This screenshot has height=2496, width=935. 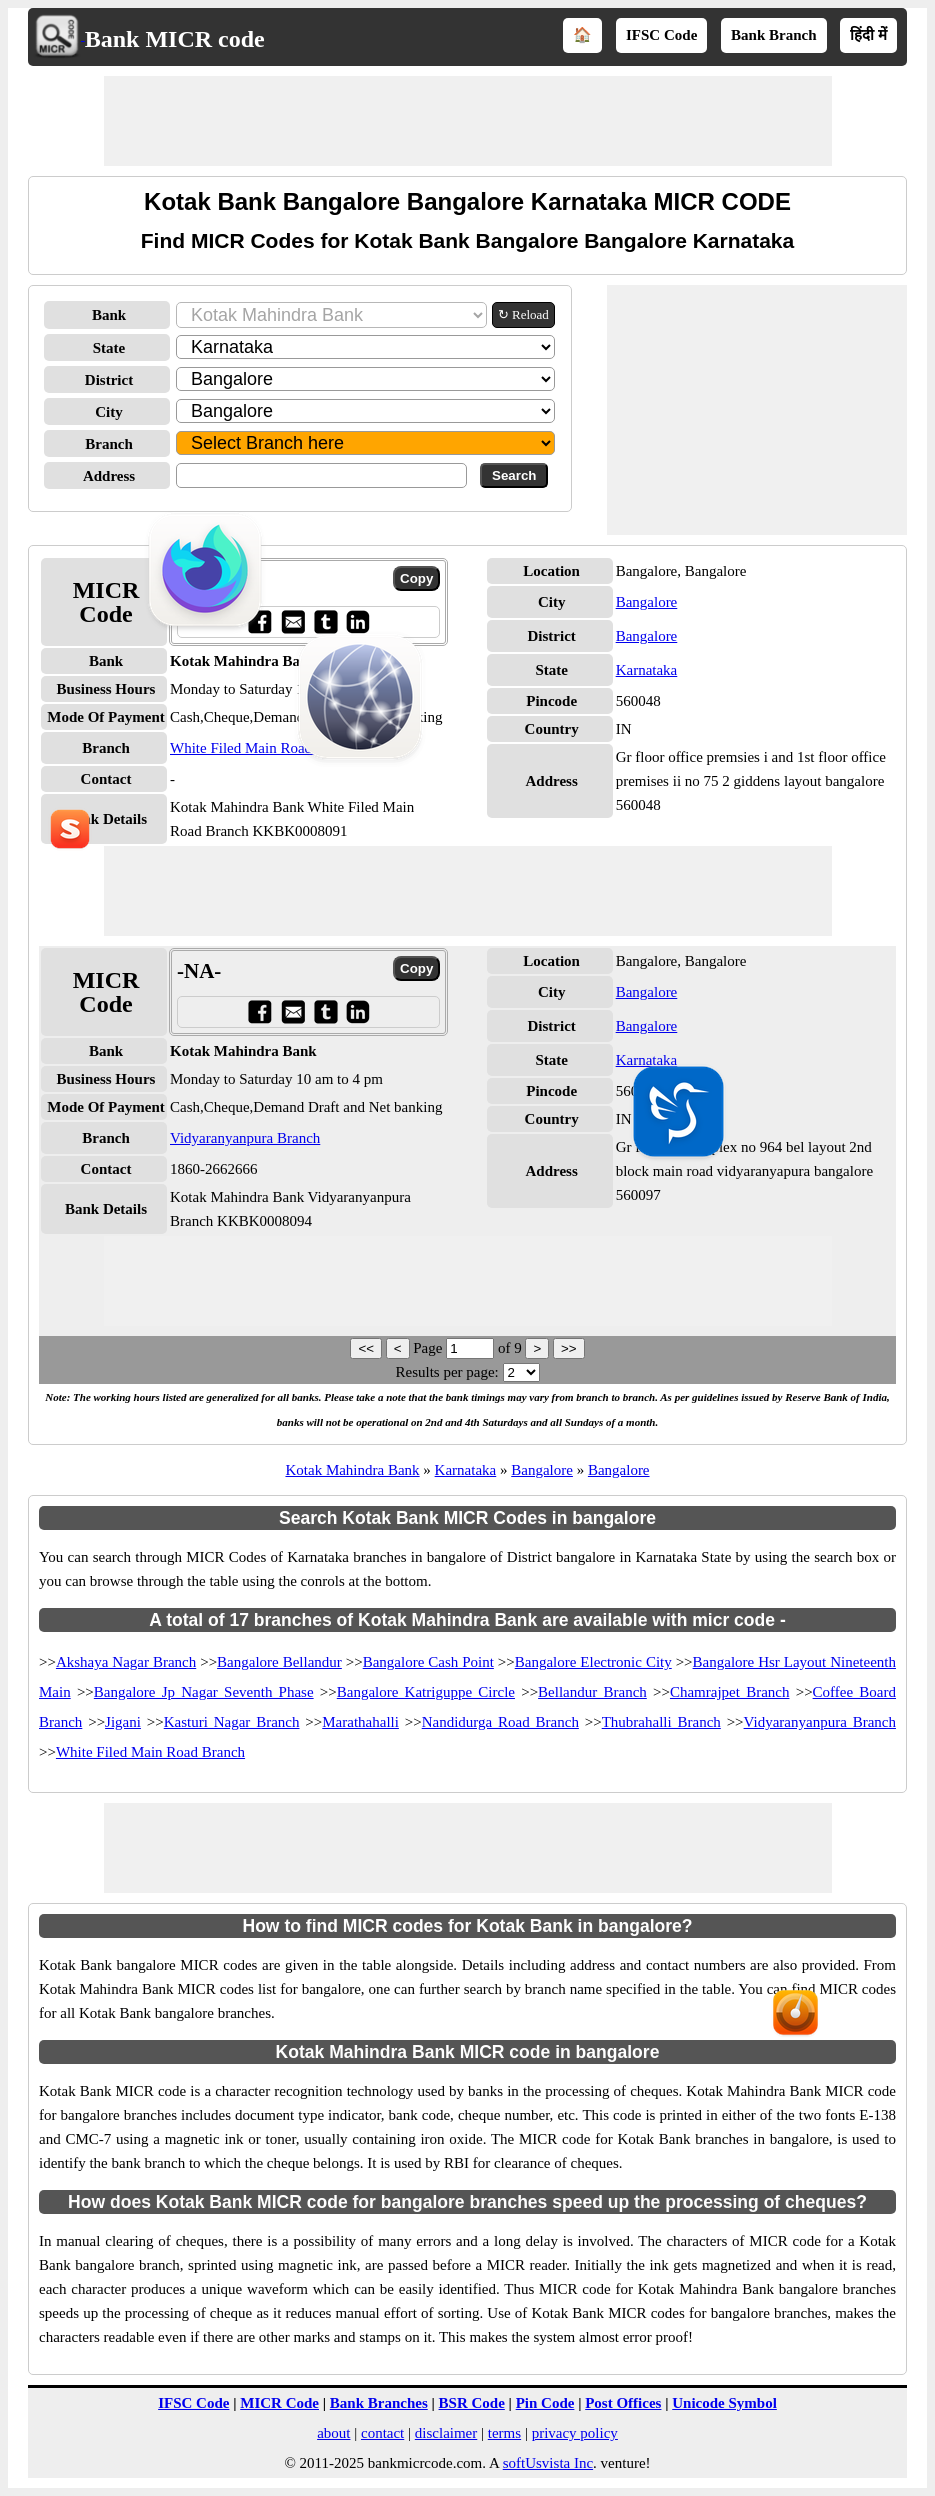 I want to click on launch lubuntu application, so click(x=678, y=1111).